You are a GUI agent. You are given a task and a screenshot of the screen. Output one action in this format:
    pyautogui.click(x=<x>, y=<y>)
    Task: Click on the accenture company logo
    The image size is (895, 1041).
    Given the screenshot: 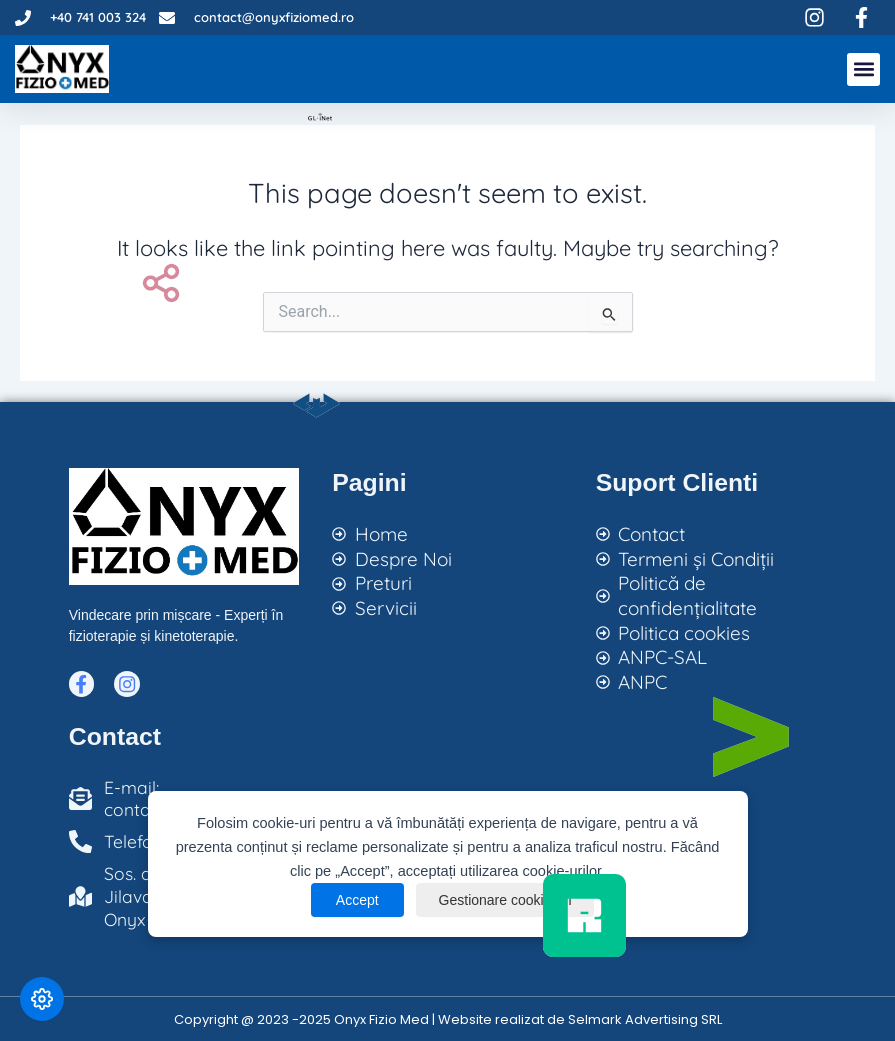 What is the action you would take?
    pyautogui.click(x=751, y=737)
    